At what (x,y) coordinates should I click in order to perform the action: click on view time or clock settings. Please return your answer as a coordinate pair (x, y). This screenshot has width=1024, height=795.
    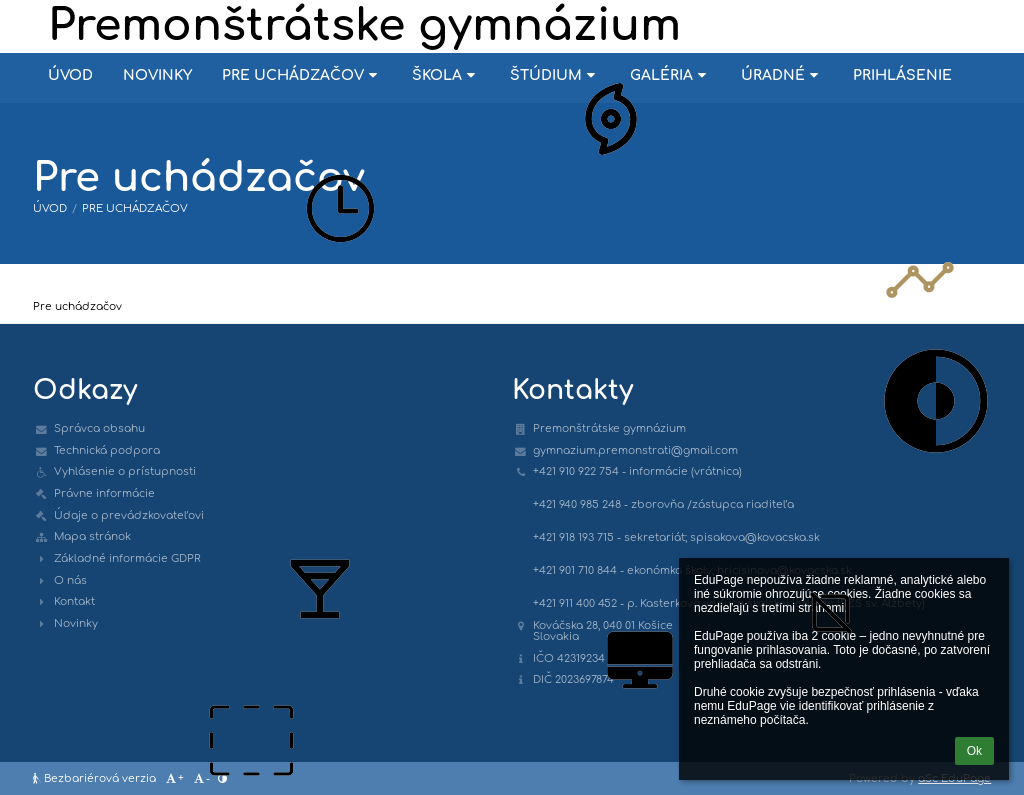
    Looking at the image, I should click on (340, 208).